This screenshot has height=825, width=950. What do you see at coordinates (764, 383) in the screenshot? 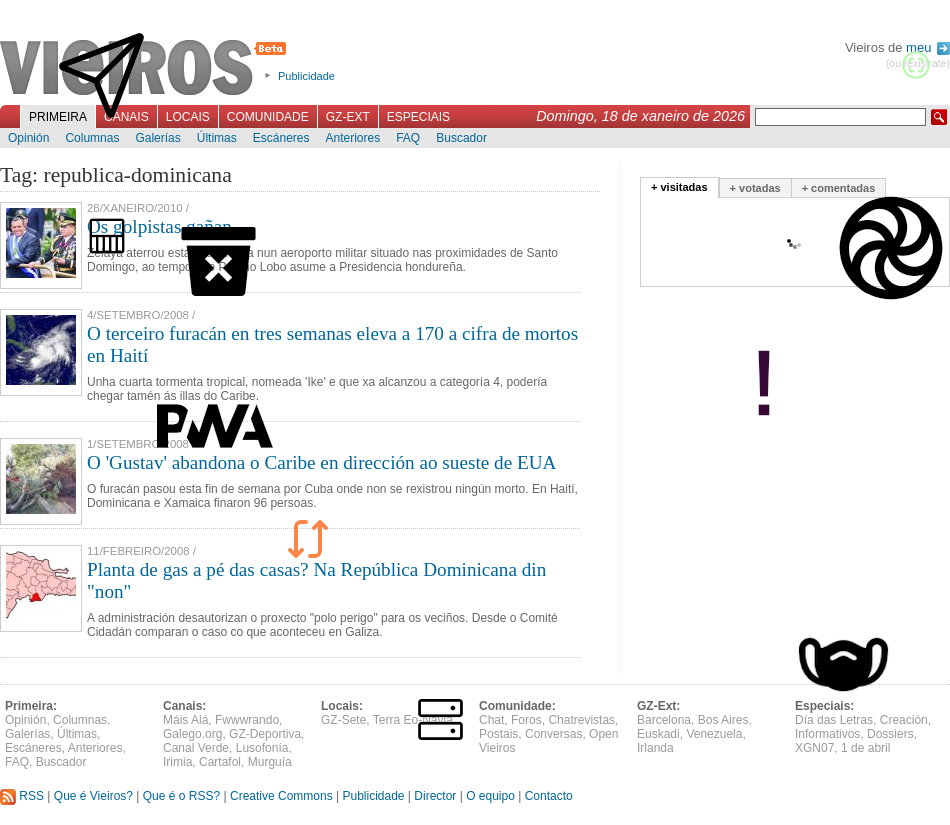
I see `indicates a warning or important notice` at bounding box center [764, 383].